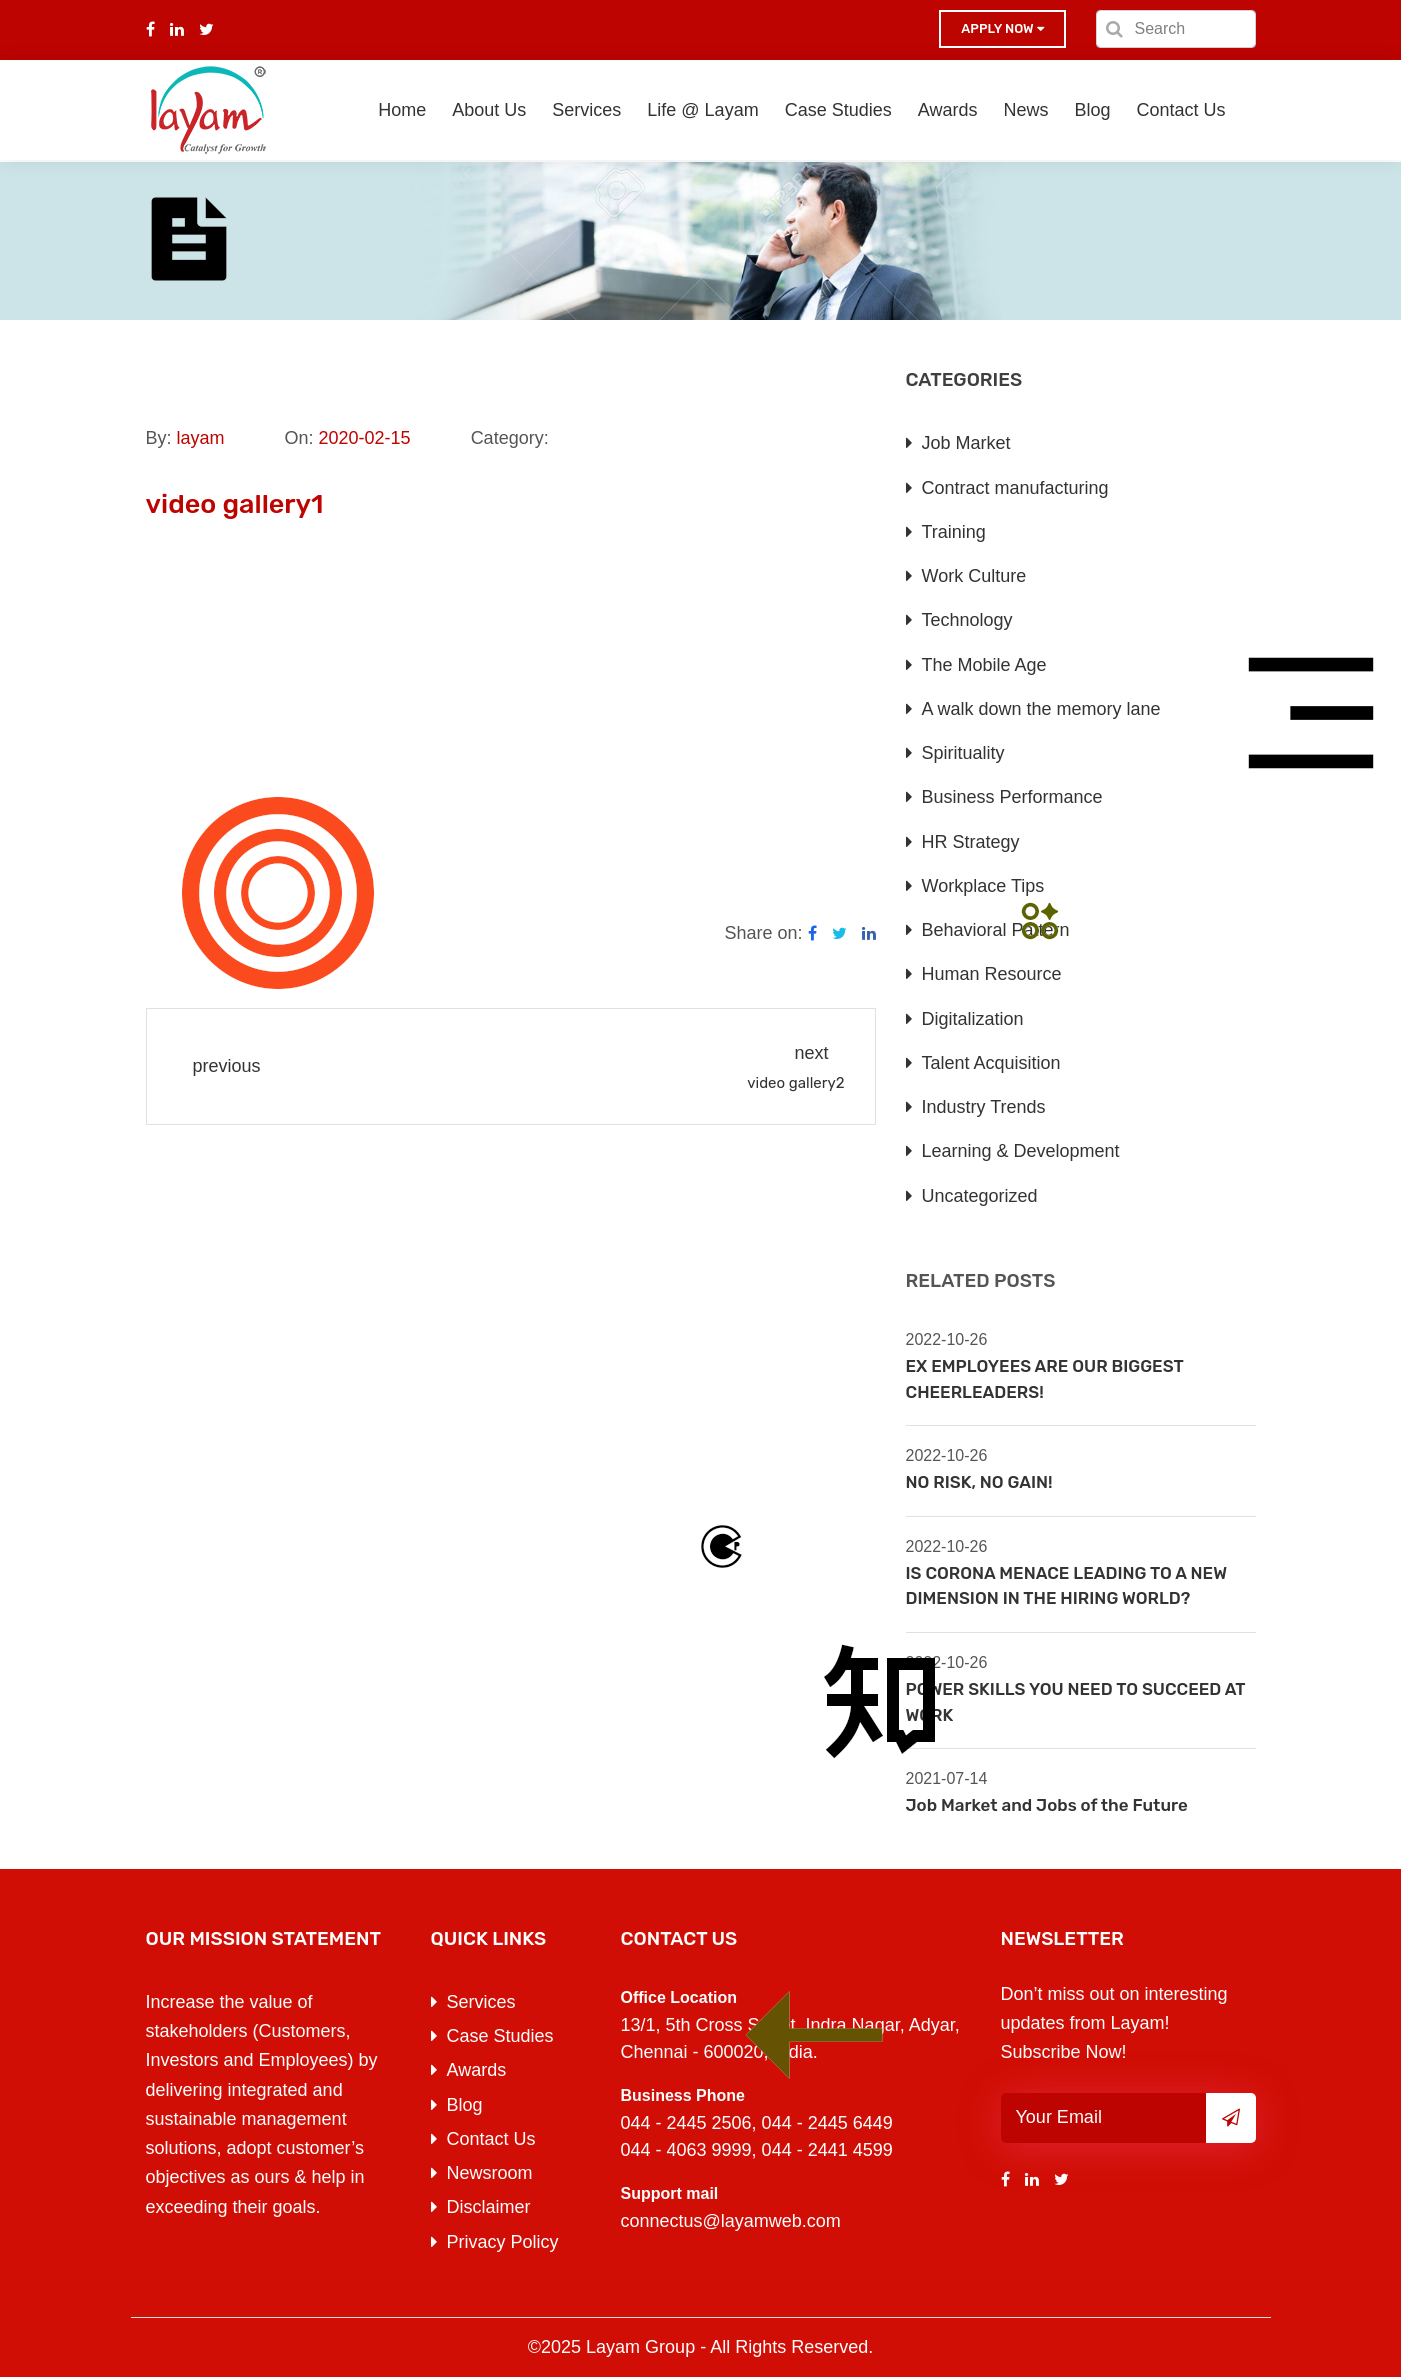 Image resolution: width=1401 pixels, height=2377 pixels. What do you see at coordinates (1311, 713) in the screenshot?
I see `open navigation menu` at bounding box center [1311, 713].